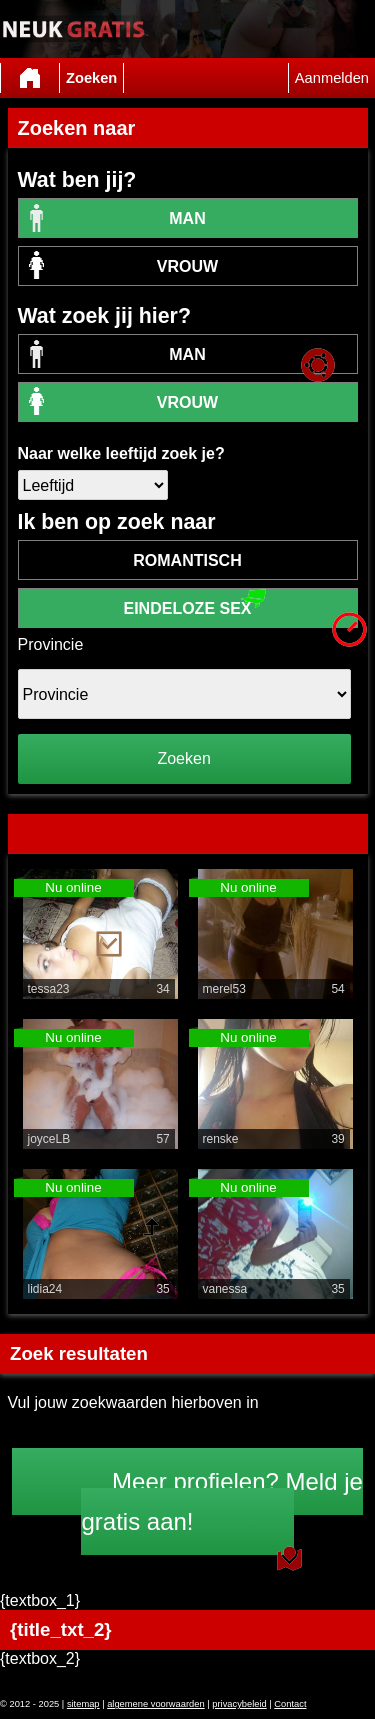 The image size is (375, 1719). Describe the element at coordinates (318, 365) in the screenshot. I see `launch ubuntu operating system` at that location.